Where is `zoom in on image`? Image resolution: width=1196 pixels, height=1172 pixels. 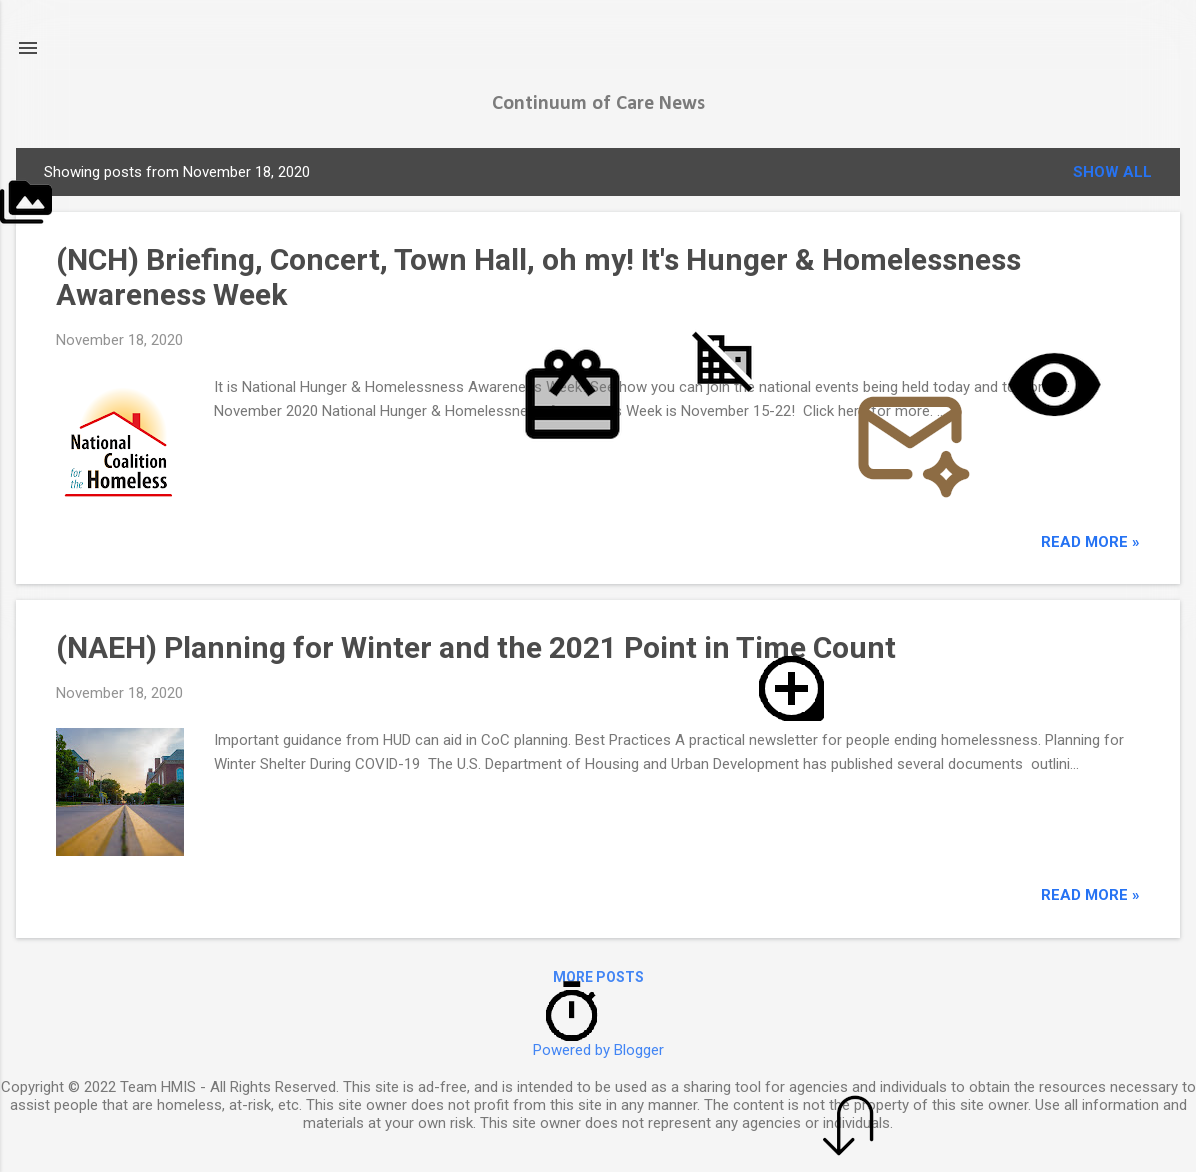 zoom in on image is located at coordinates (791, 688).